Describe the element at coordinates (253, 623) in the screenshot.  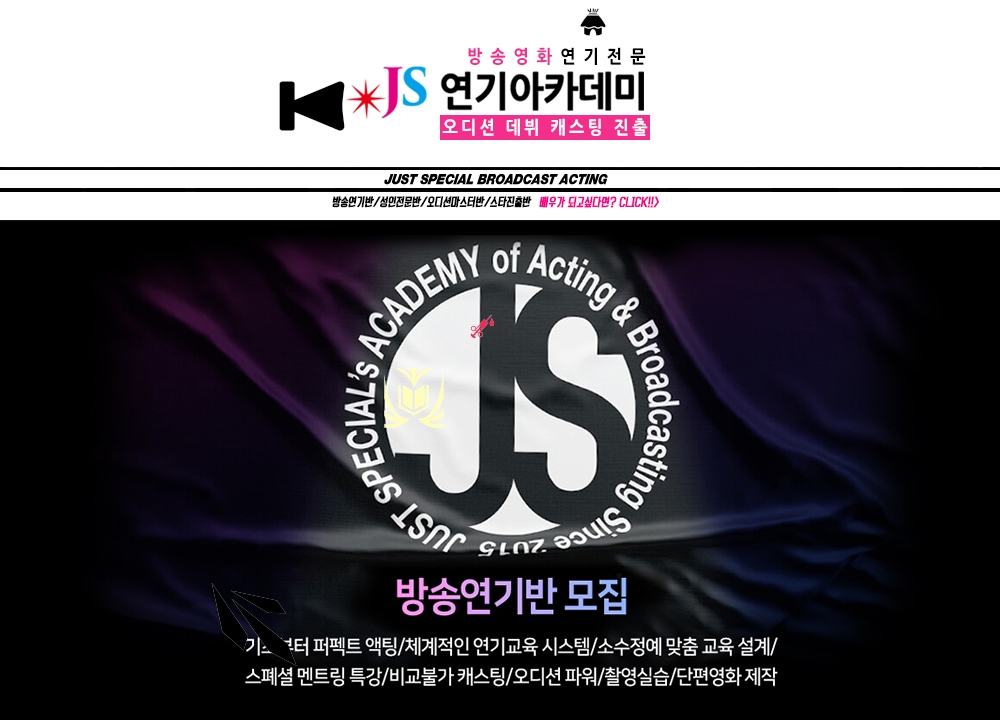
I see `collect or earn gems in a game` at that location.